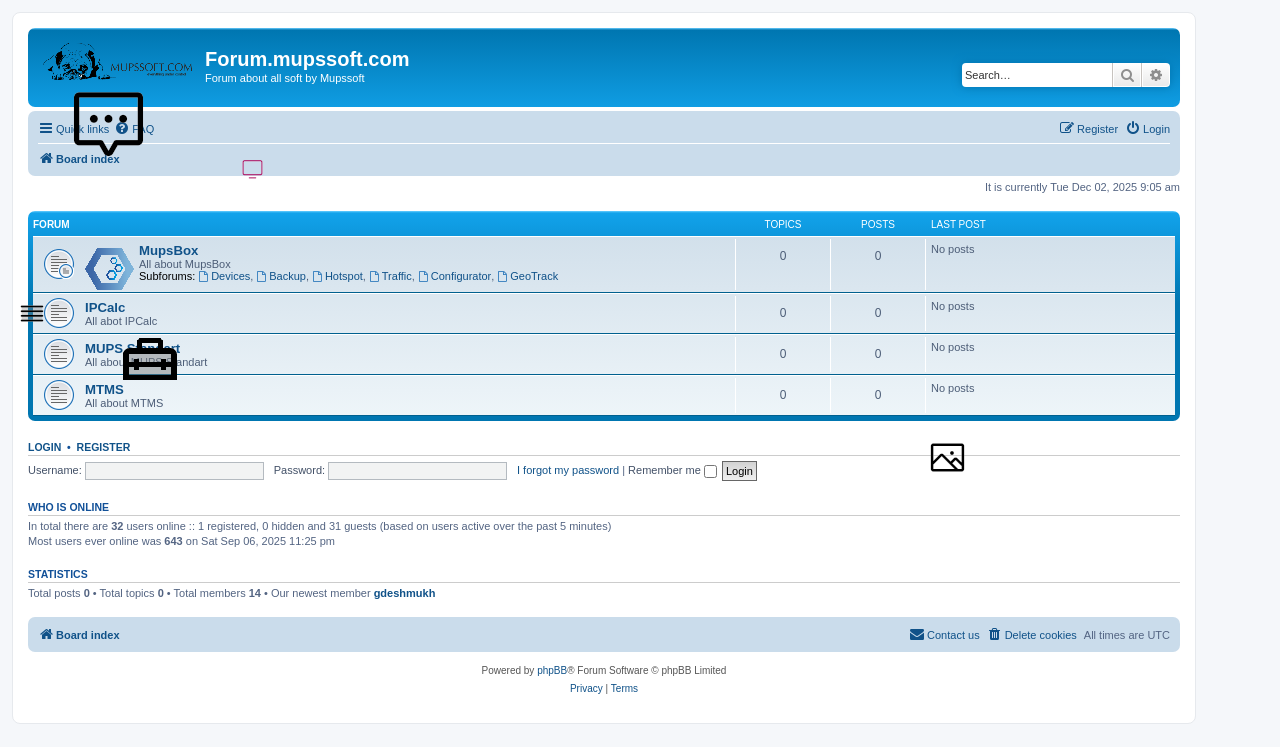 The height and width of the screenshot is (747, 1280). Describe the element at coordinates (108, 121) in the screenshot. I see `open chat or messaging` at that location.